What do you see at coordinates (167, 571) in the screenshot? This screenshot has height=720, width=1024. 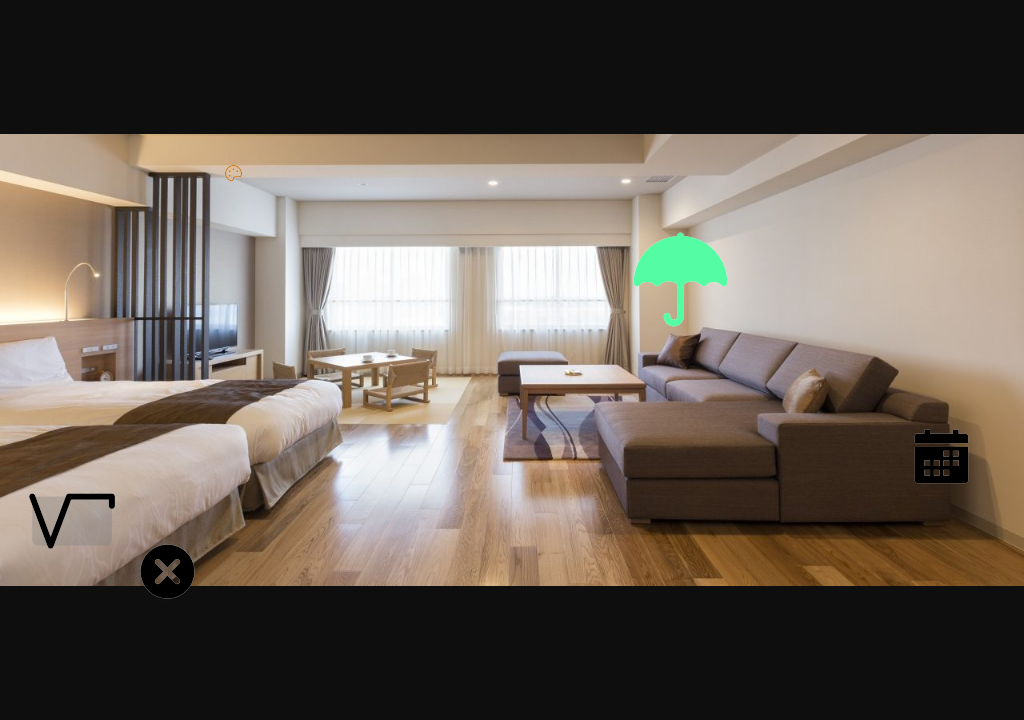 I see `cancel or close the current action` at bounding box center [167, 571].